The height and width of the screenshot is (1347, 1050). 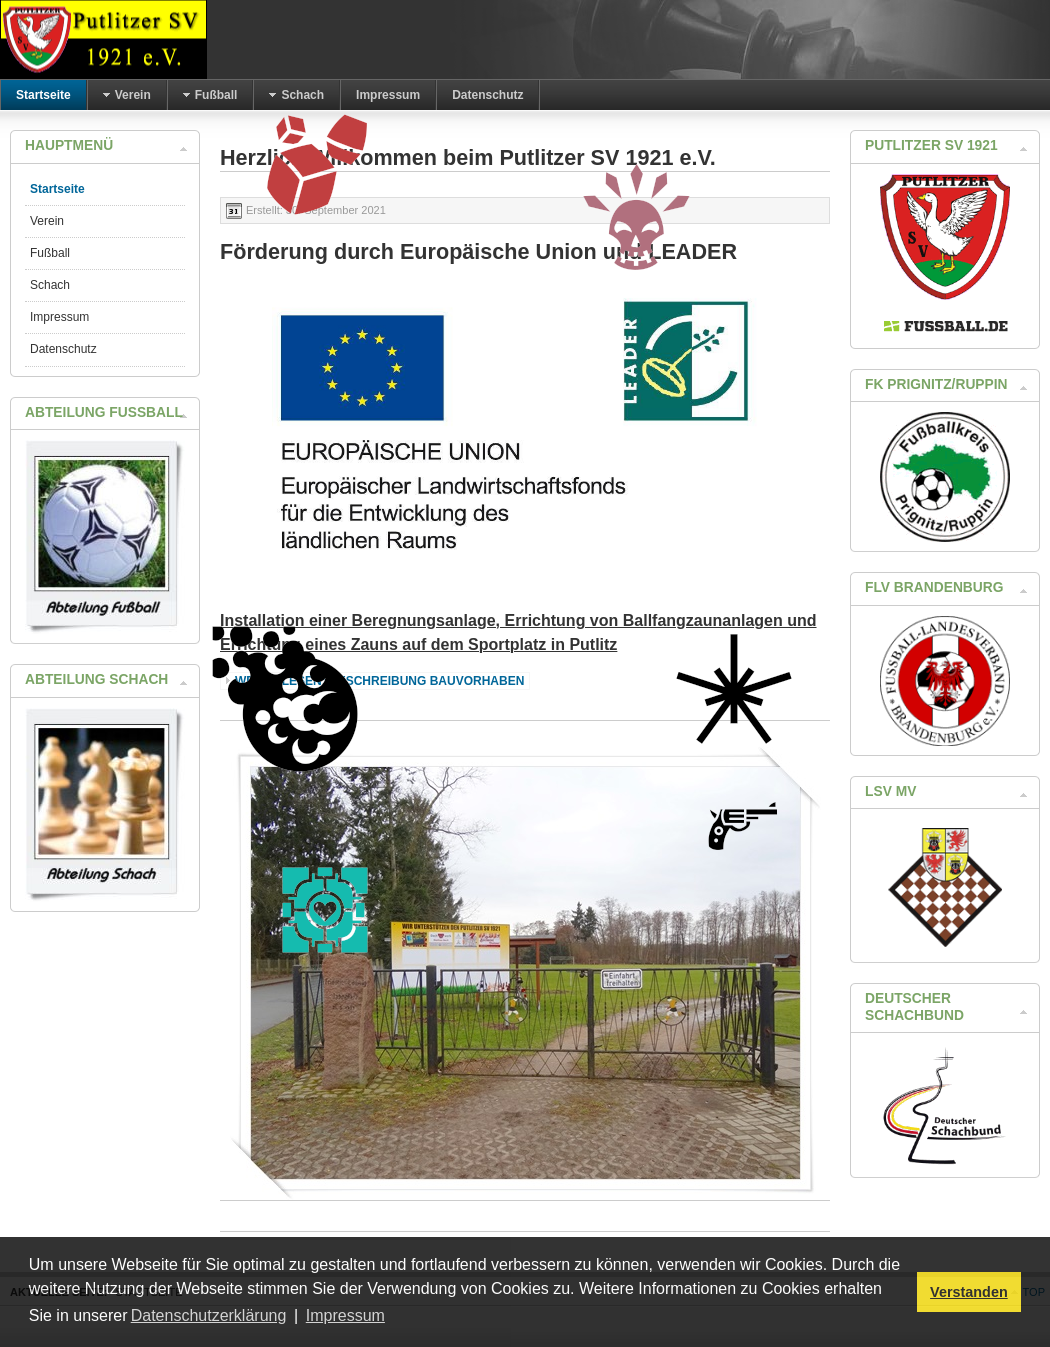 I want to click on activate laser or beam attack, so click(x=734, y=689).